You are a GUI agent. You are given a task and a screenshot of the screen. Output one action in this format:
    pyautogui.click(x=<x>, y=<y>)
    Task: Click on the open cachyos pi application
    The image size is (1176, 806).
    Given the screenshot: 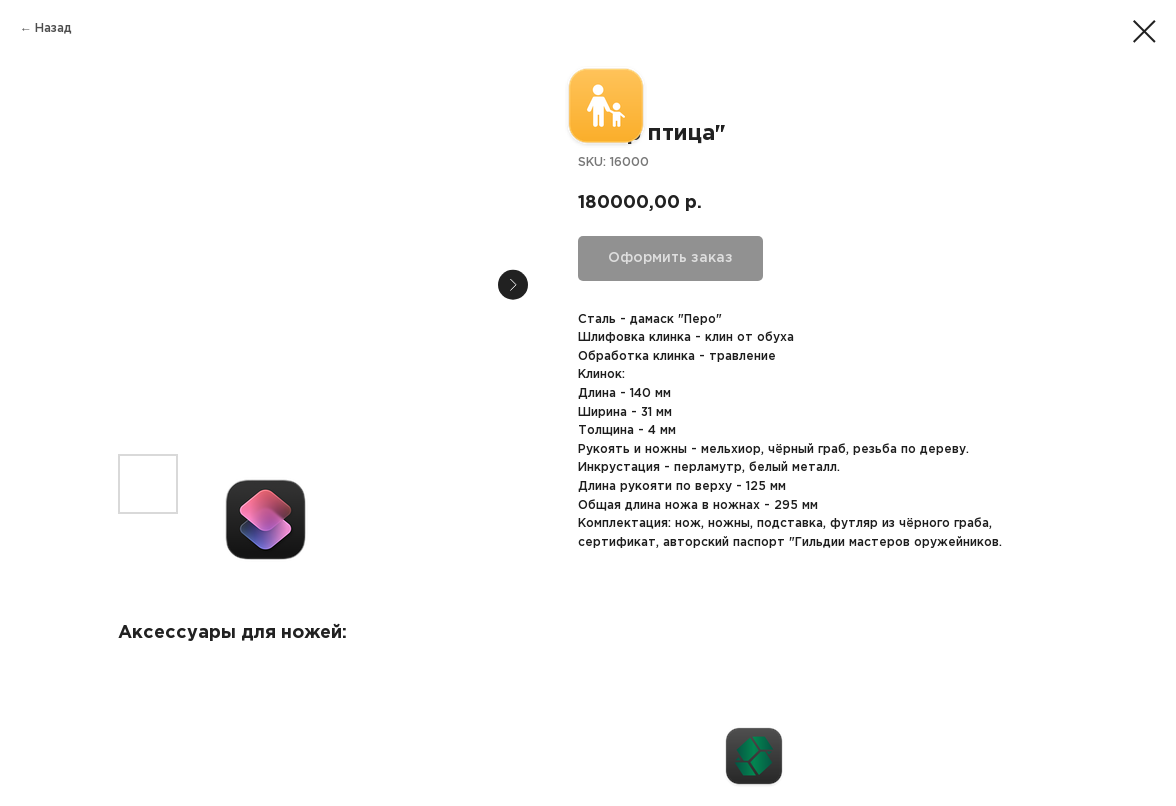 What is the action you would take?
    pyautogui.click(x=754, y=756)
    